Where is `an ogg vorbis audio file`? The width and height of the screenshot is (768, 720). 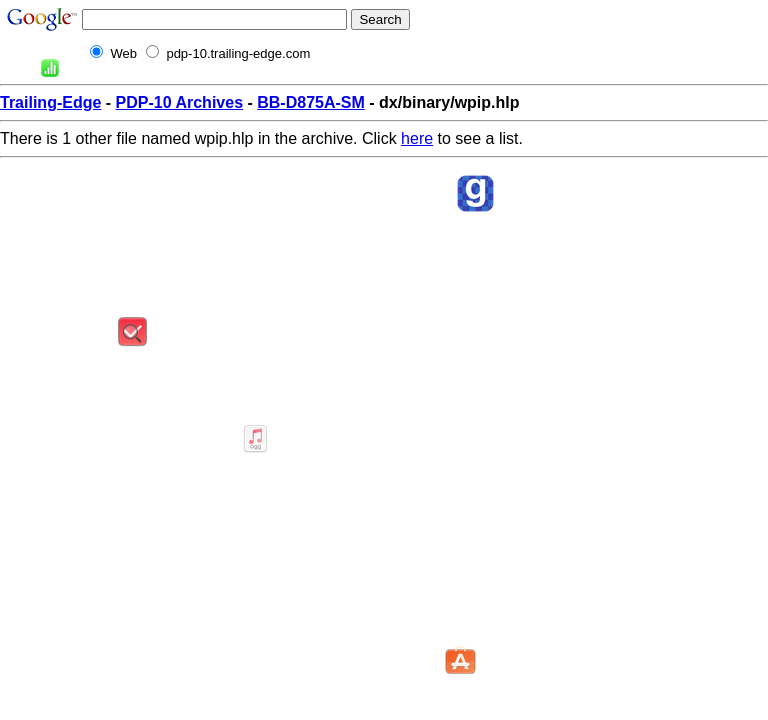
an ogg vorbis audio file is located at coordinates (255, 438).